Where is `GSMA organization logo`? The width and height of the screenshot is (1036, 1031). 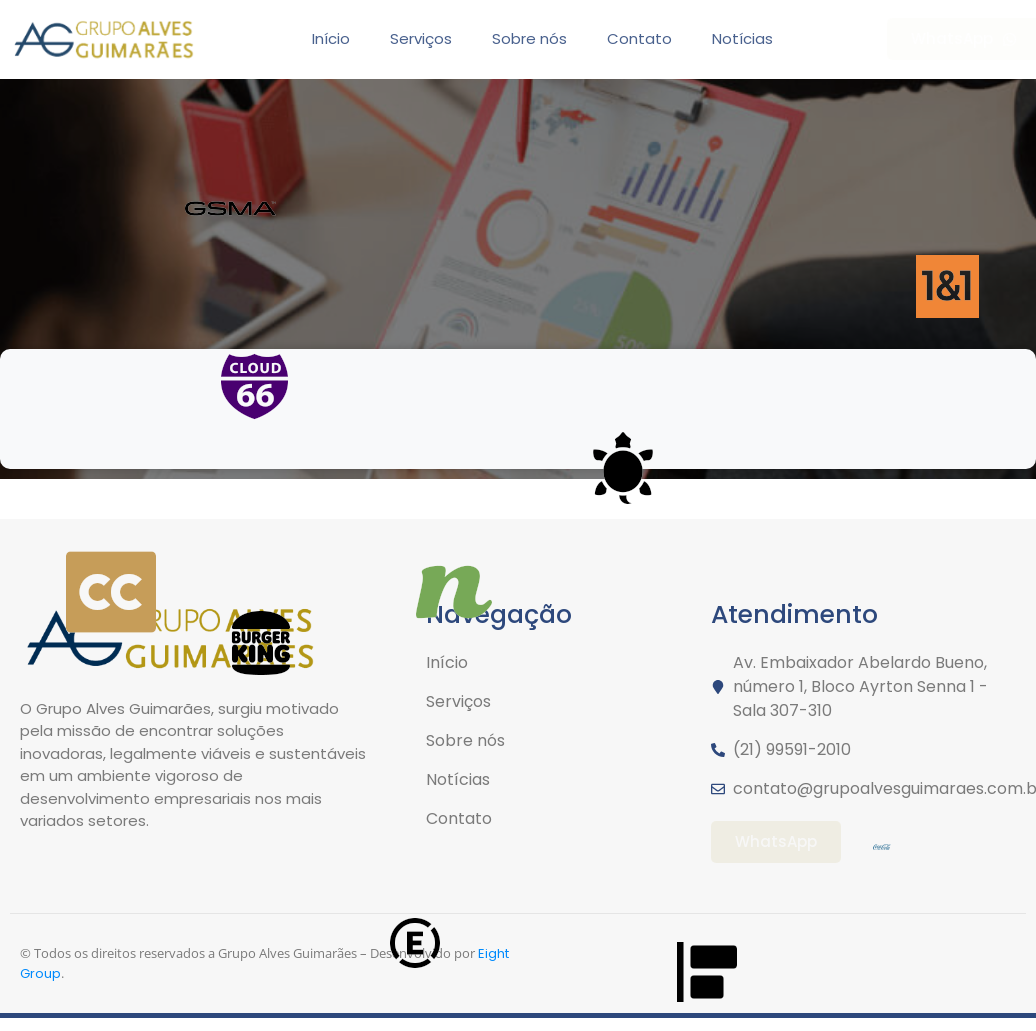
GSMA organization logo is located at coordinates (230, 208).